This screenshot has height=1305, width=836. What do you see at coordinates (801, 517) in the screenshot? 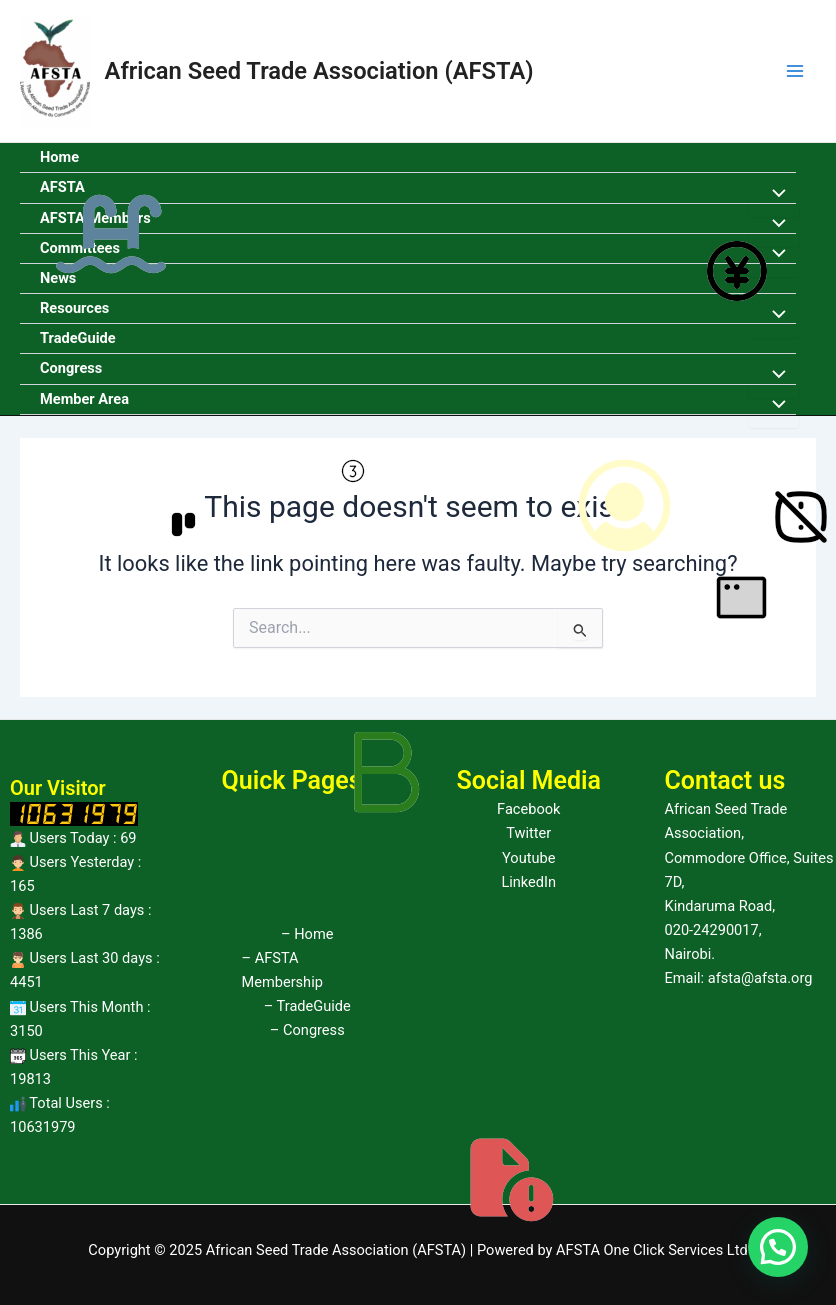
I see `disable or mute alert notifications` at bounding box center [801, 517].